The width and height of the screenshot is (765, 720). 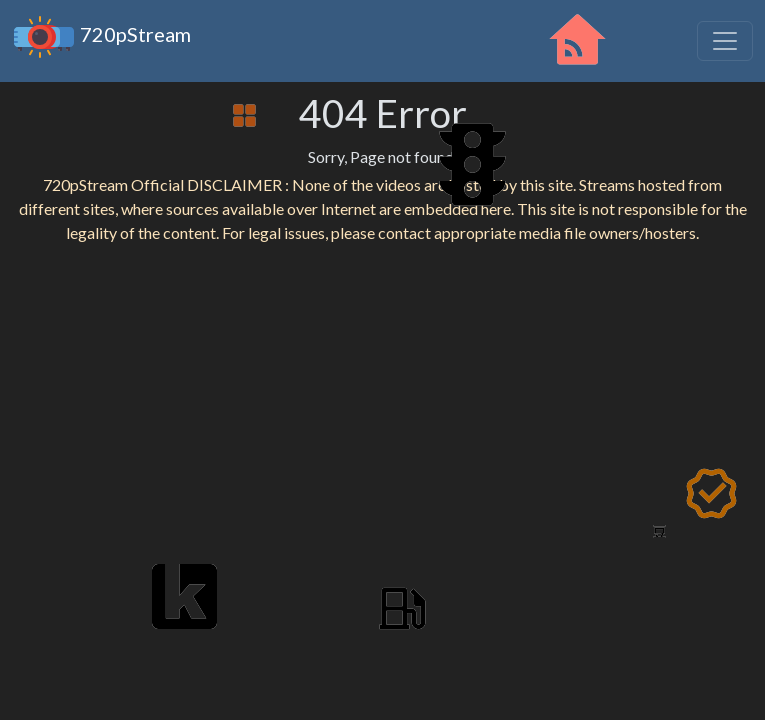 I want to click on open the Infomaniak app or service, so click(x=184, y=596).